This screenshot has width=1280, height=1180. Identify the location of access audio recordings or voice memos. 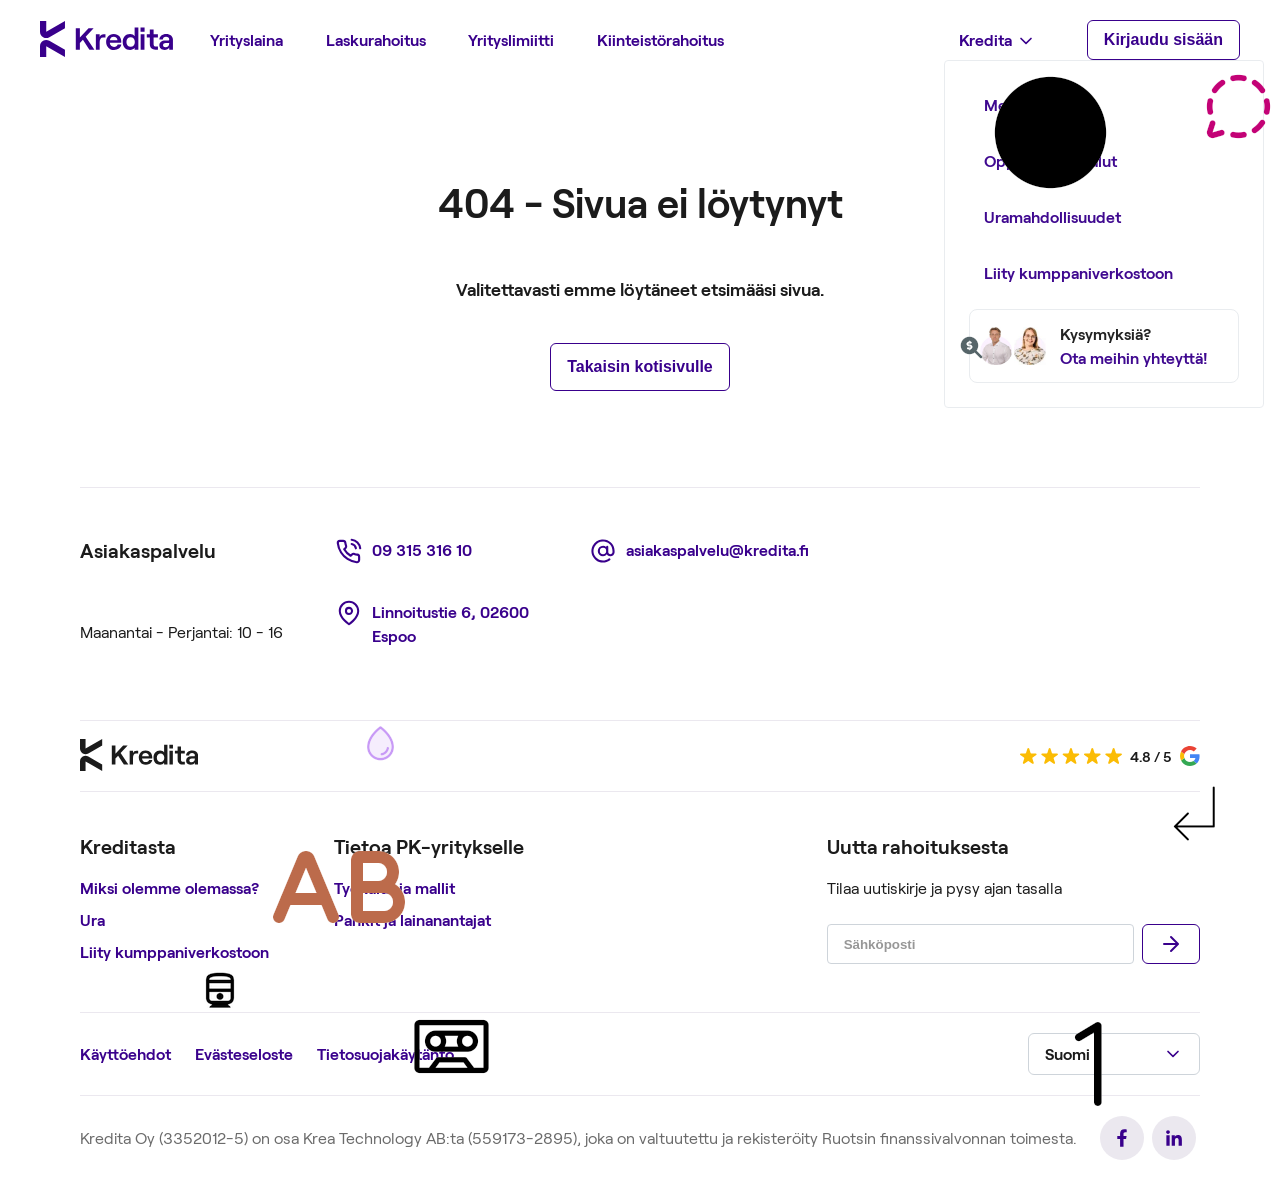
(451, 1046).